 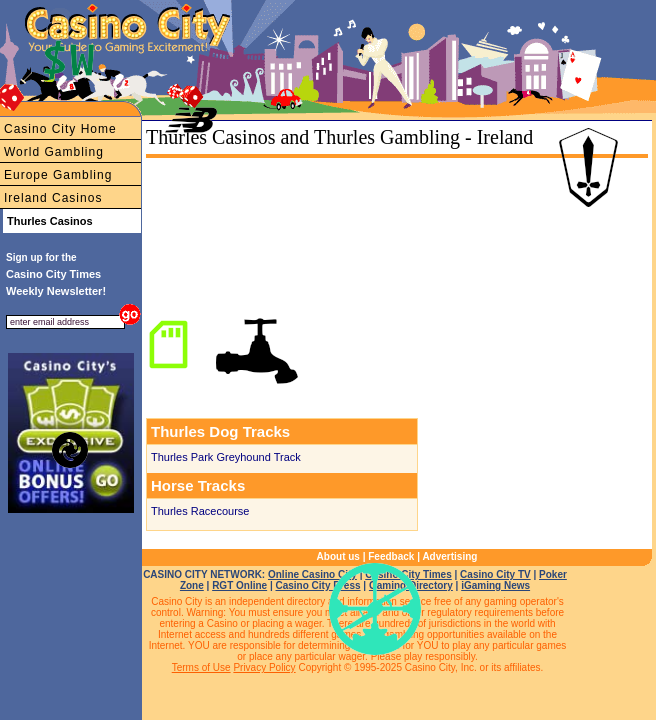 I want to click on SpigotMC minecraft server software logo, so click(x=257, y=351).